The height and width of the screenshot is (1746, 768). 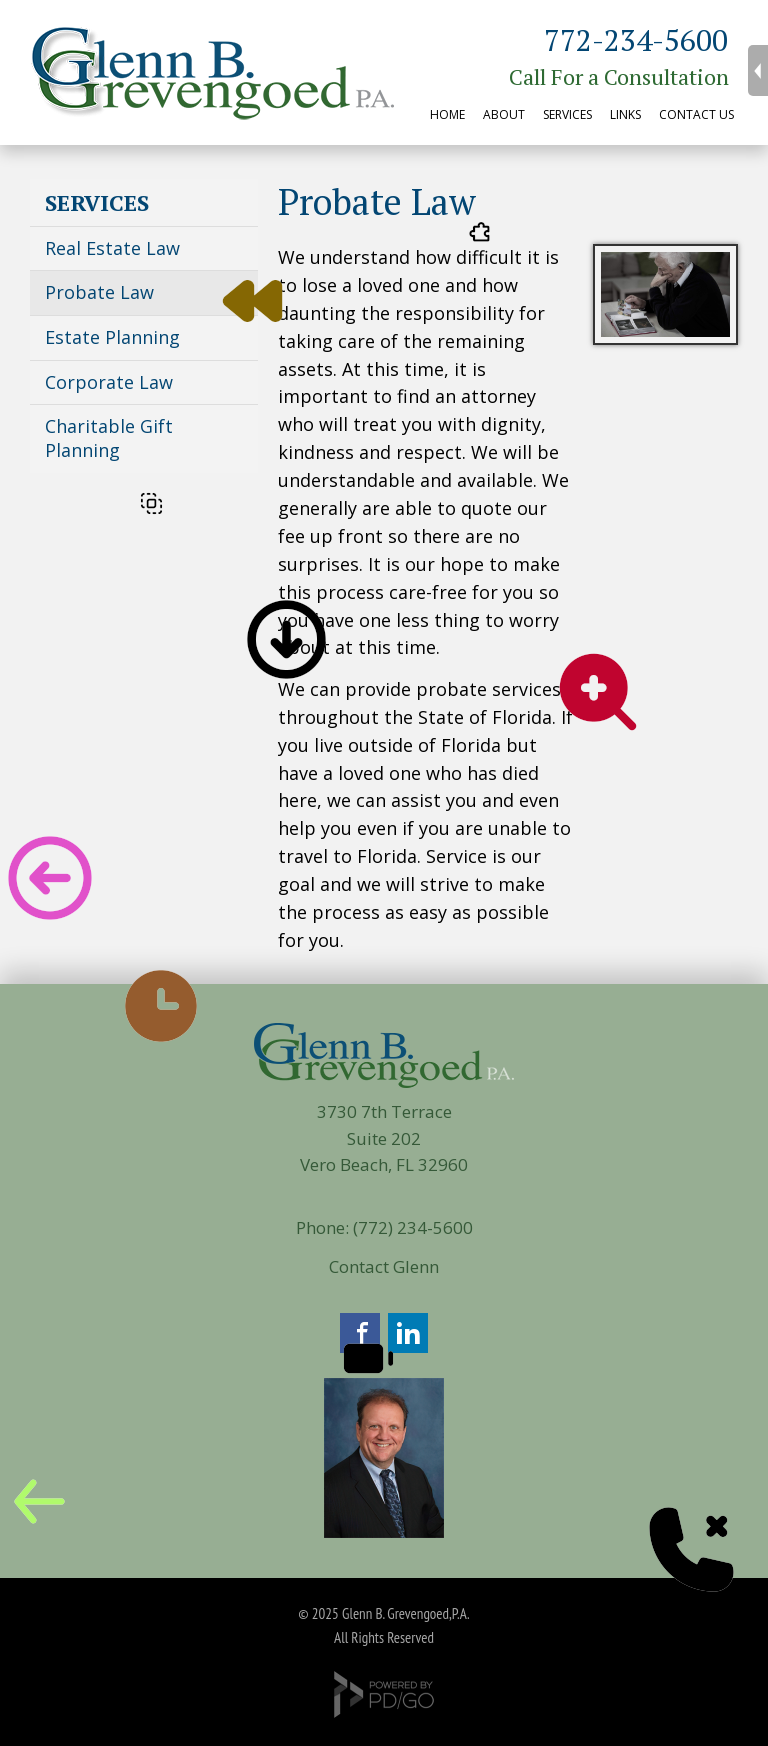 What do you see at coordinates (256, 301) in the screenshot?
I see `rewind or skip backward in media playback` at bounding box center [256, 301].